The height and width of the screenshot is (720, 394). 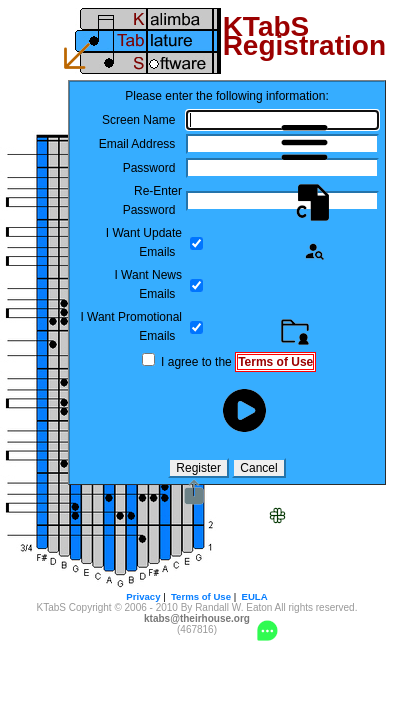 What do you see at coordinates (77, 56) in the screenshot?
I see `navigate to the bottom-left or previous section` at bounding box center [77, 56].